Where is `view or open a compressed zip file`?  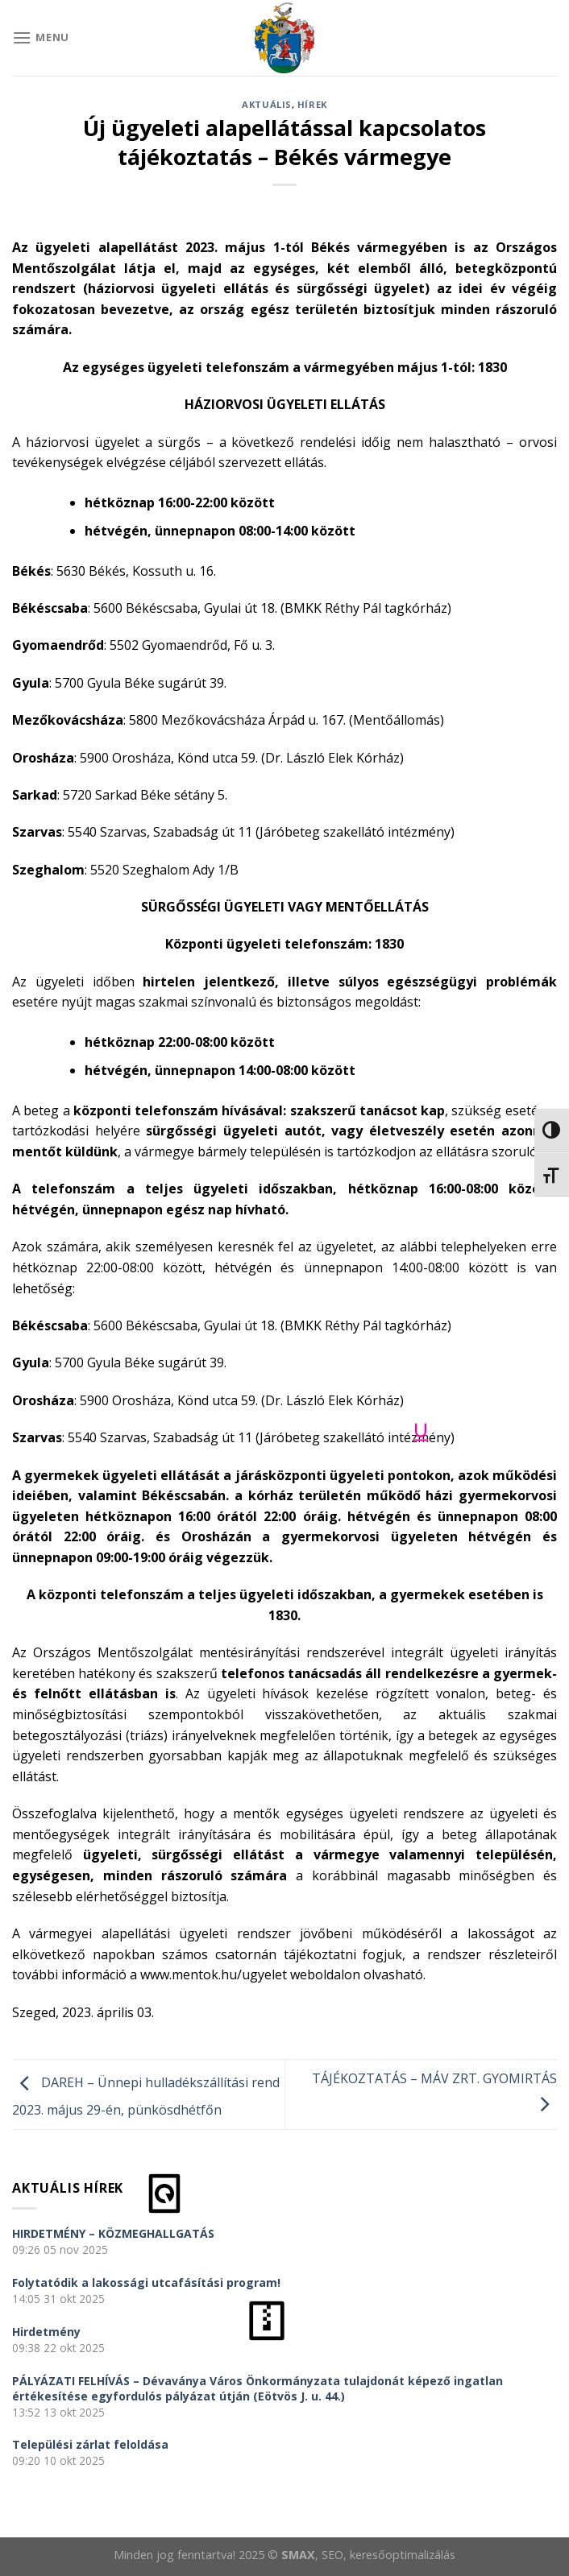
view or open a compressed zip file is located at coordinates (267, 2321).